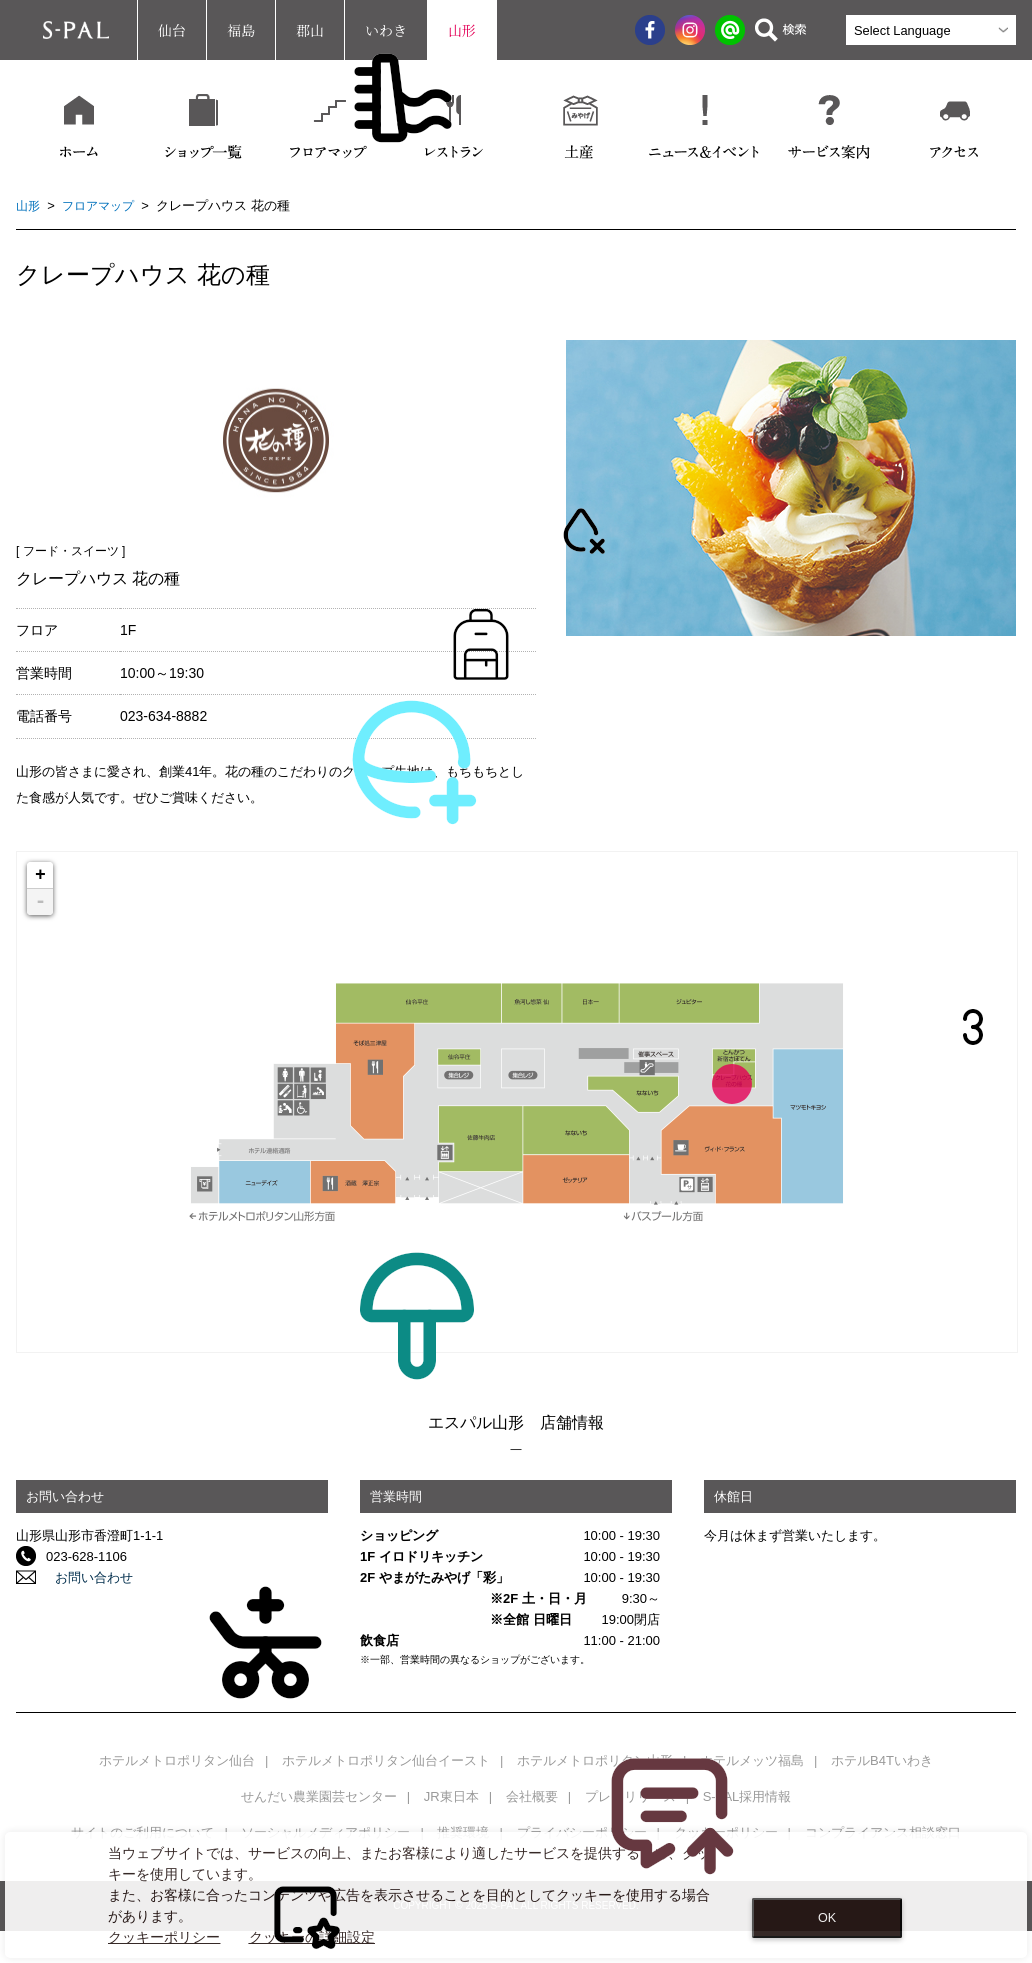 This screenshot has height=1963, width=1032. Describe the element at coordinates (581, 530) in the screenshot. I see `disable water or liquid-related feature` at that location.